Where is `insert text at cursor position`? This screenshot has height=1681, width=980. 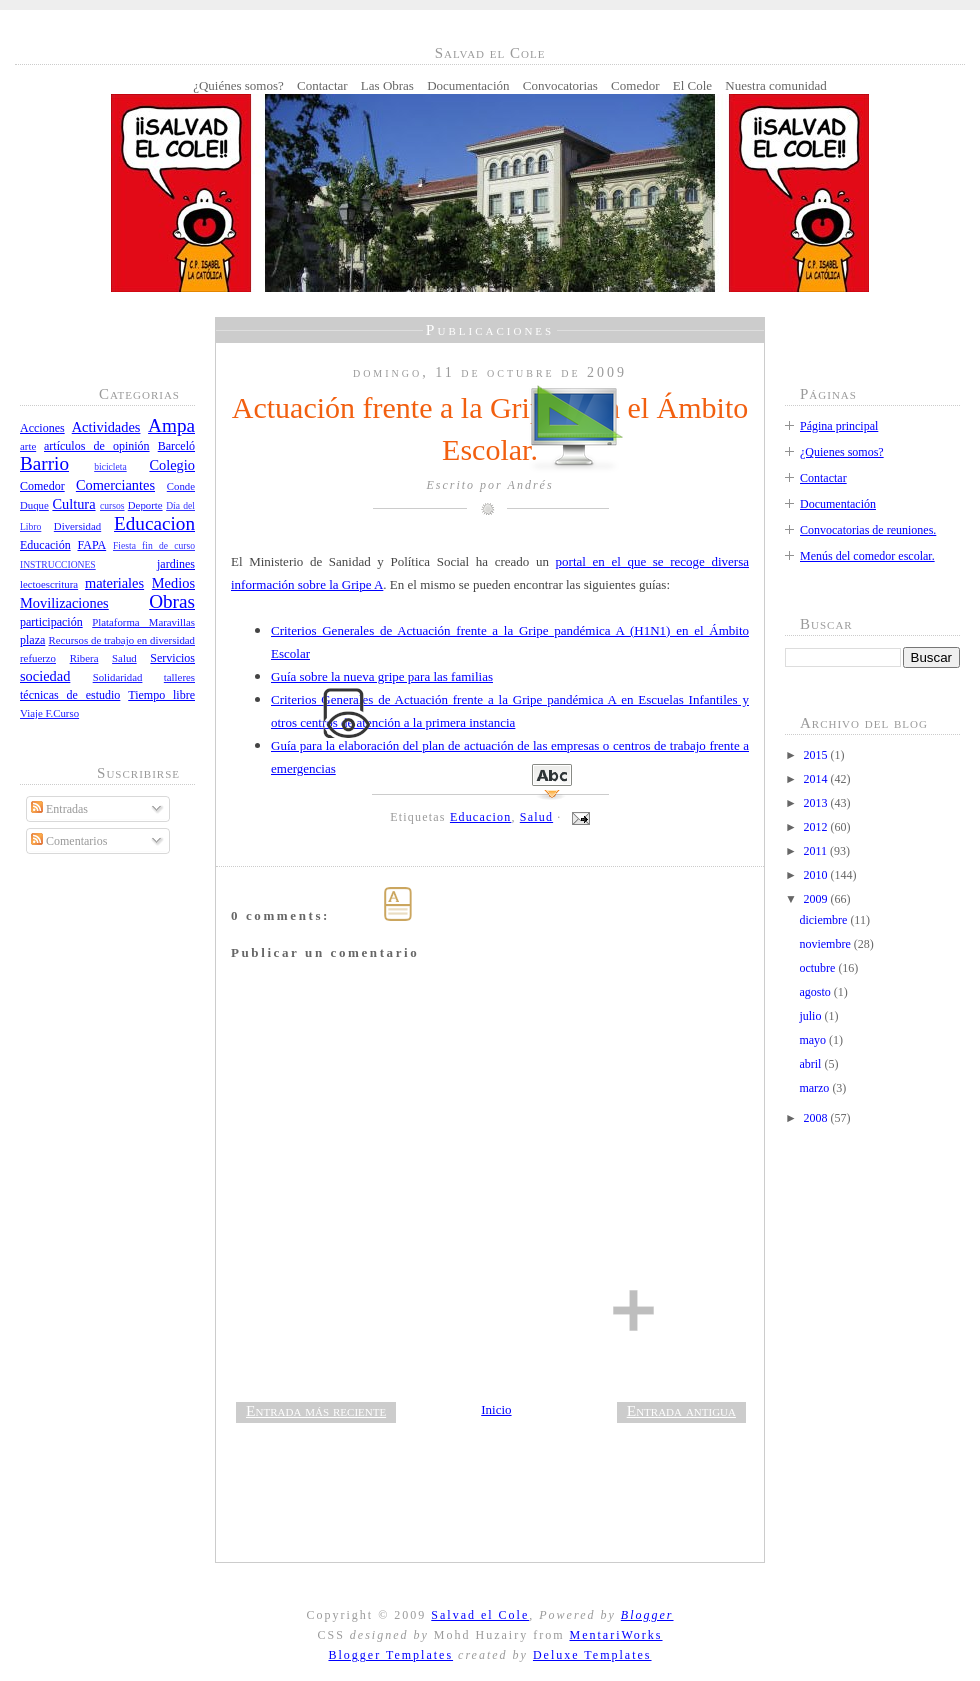 insert text at cursor position is located at coordinates (552, 780).